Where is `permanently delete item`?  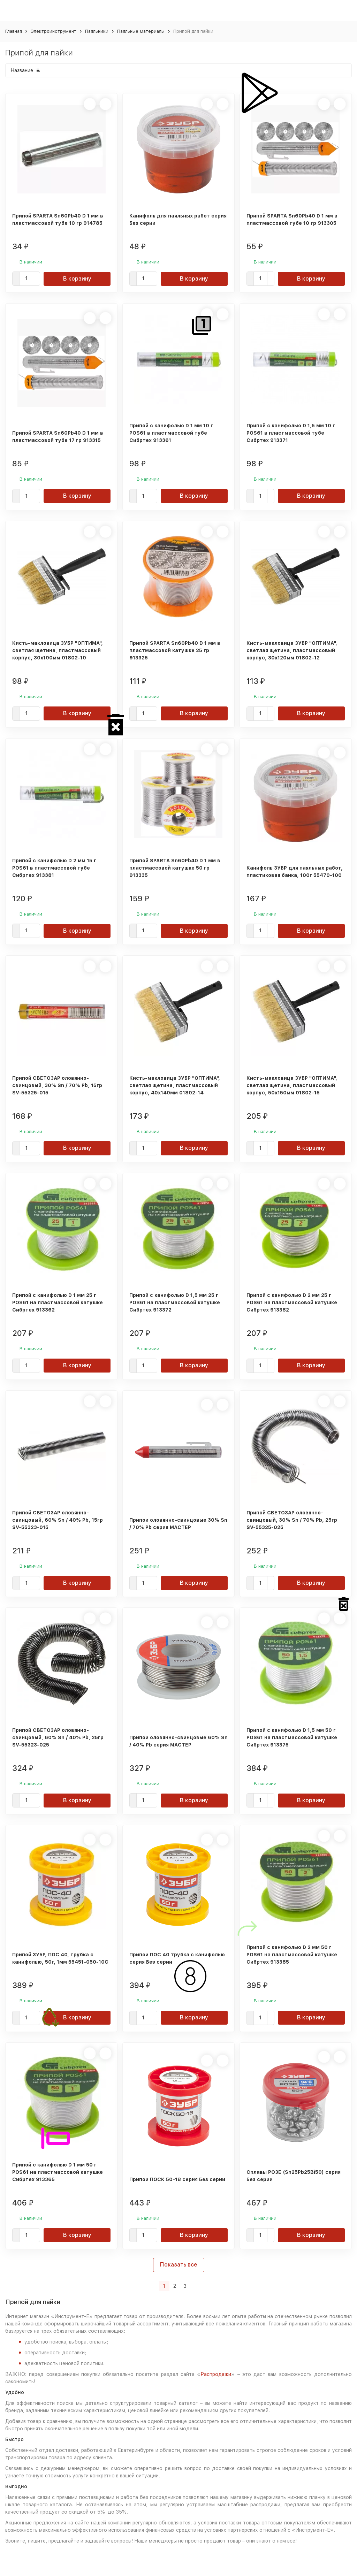 permanently delete item is located at coordinates (116, 725).